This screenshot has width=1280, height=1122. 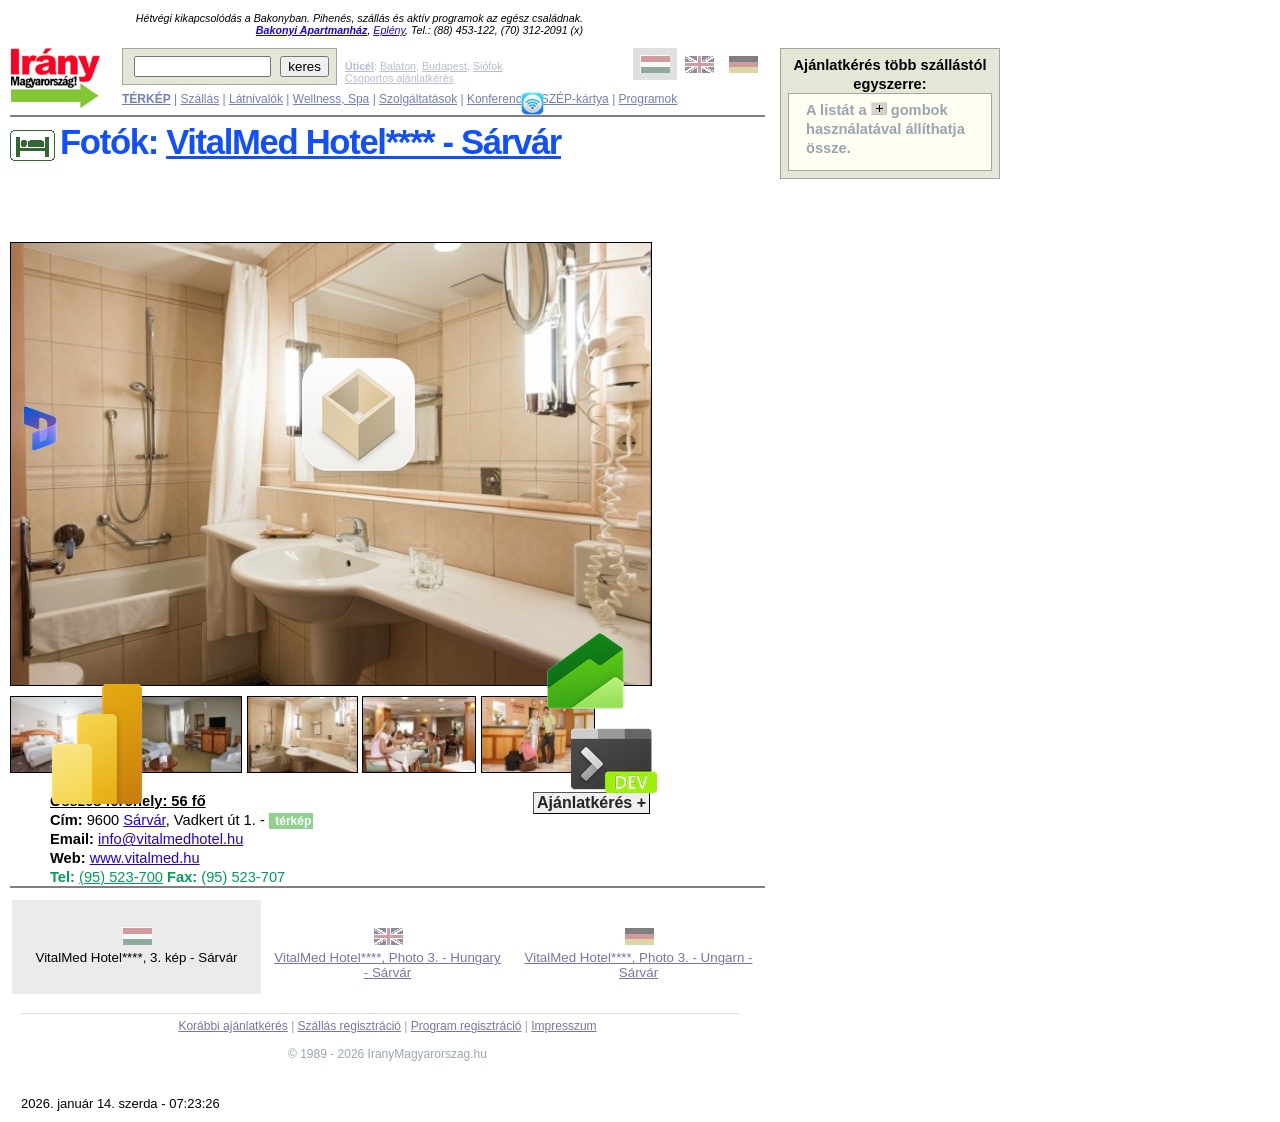 What do you see at coordinates (358, 414) in the screenshot?
I see `open flatpak software manager` at bounding box center [358, 414].